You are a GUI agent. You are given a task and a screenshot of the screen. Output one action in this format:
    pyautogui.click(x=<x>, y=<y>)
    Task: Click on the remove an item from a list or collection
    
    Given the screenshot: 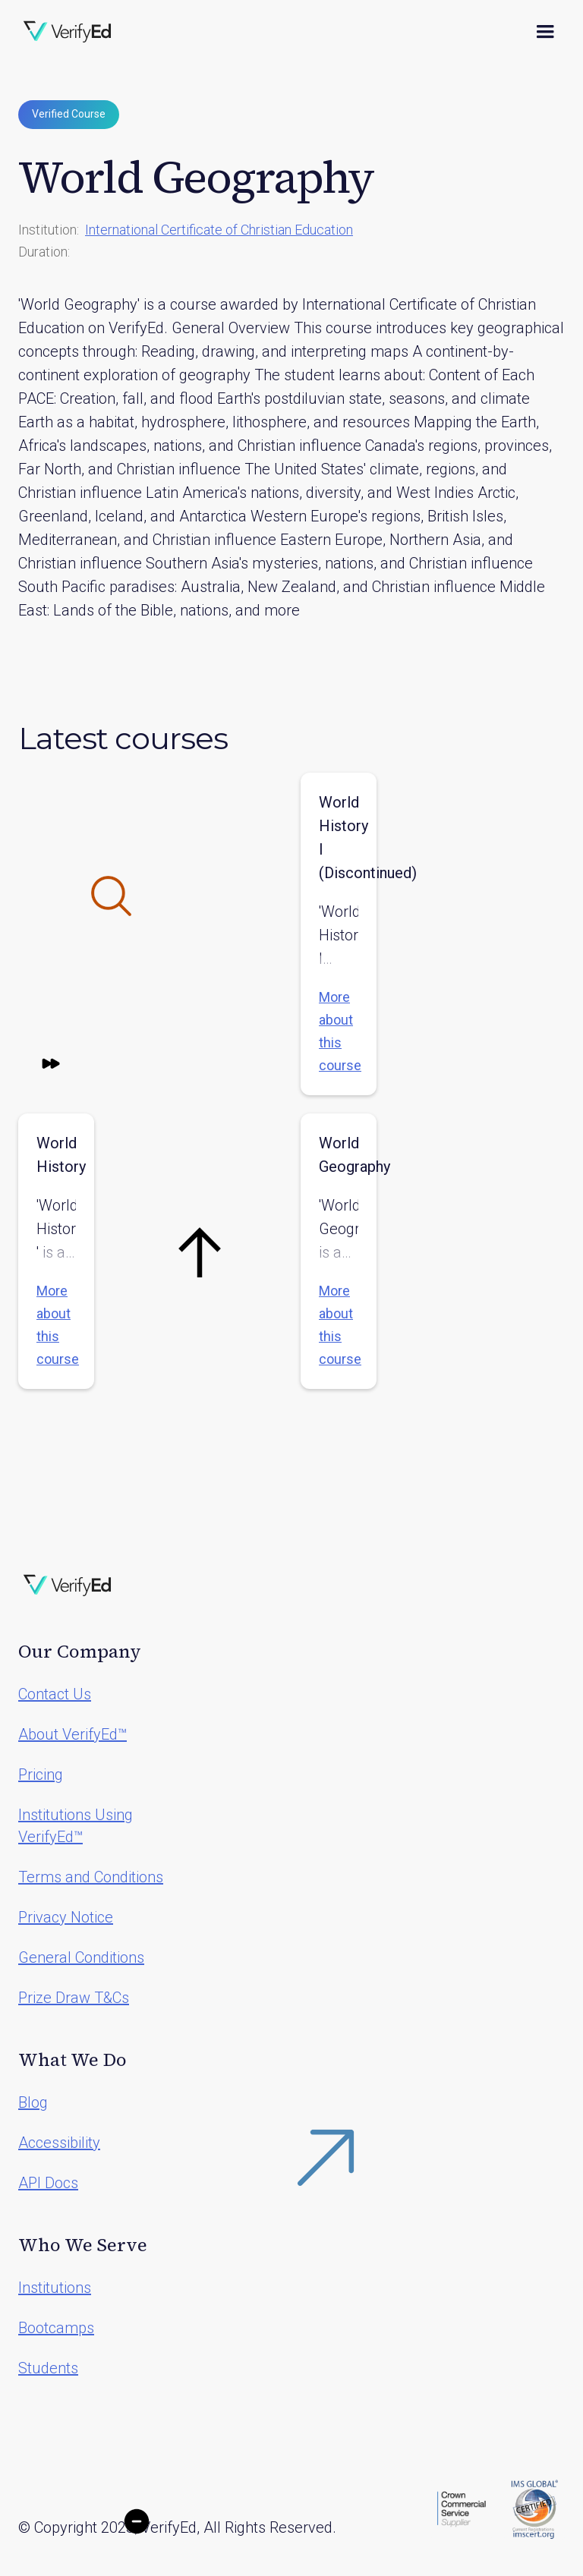 What is the action you would take?
    pyautogui.click(x=137, y=2521)
    